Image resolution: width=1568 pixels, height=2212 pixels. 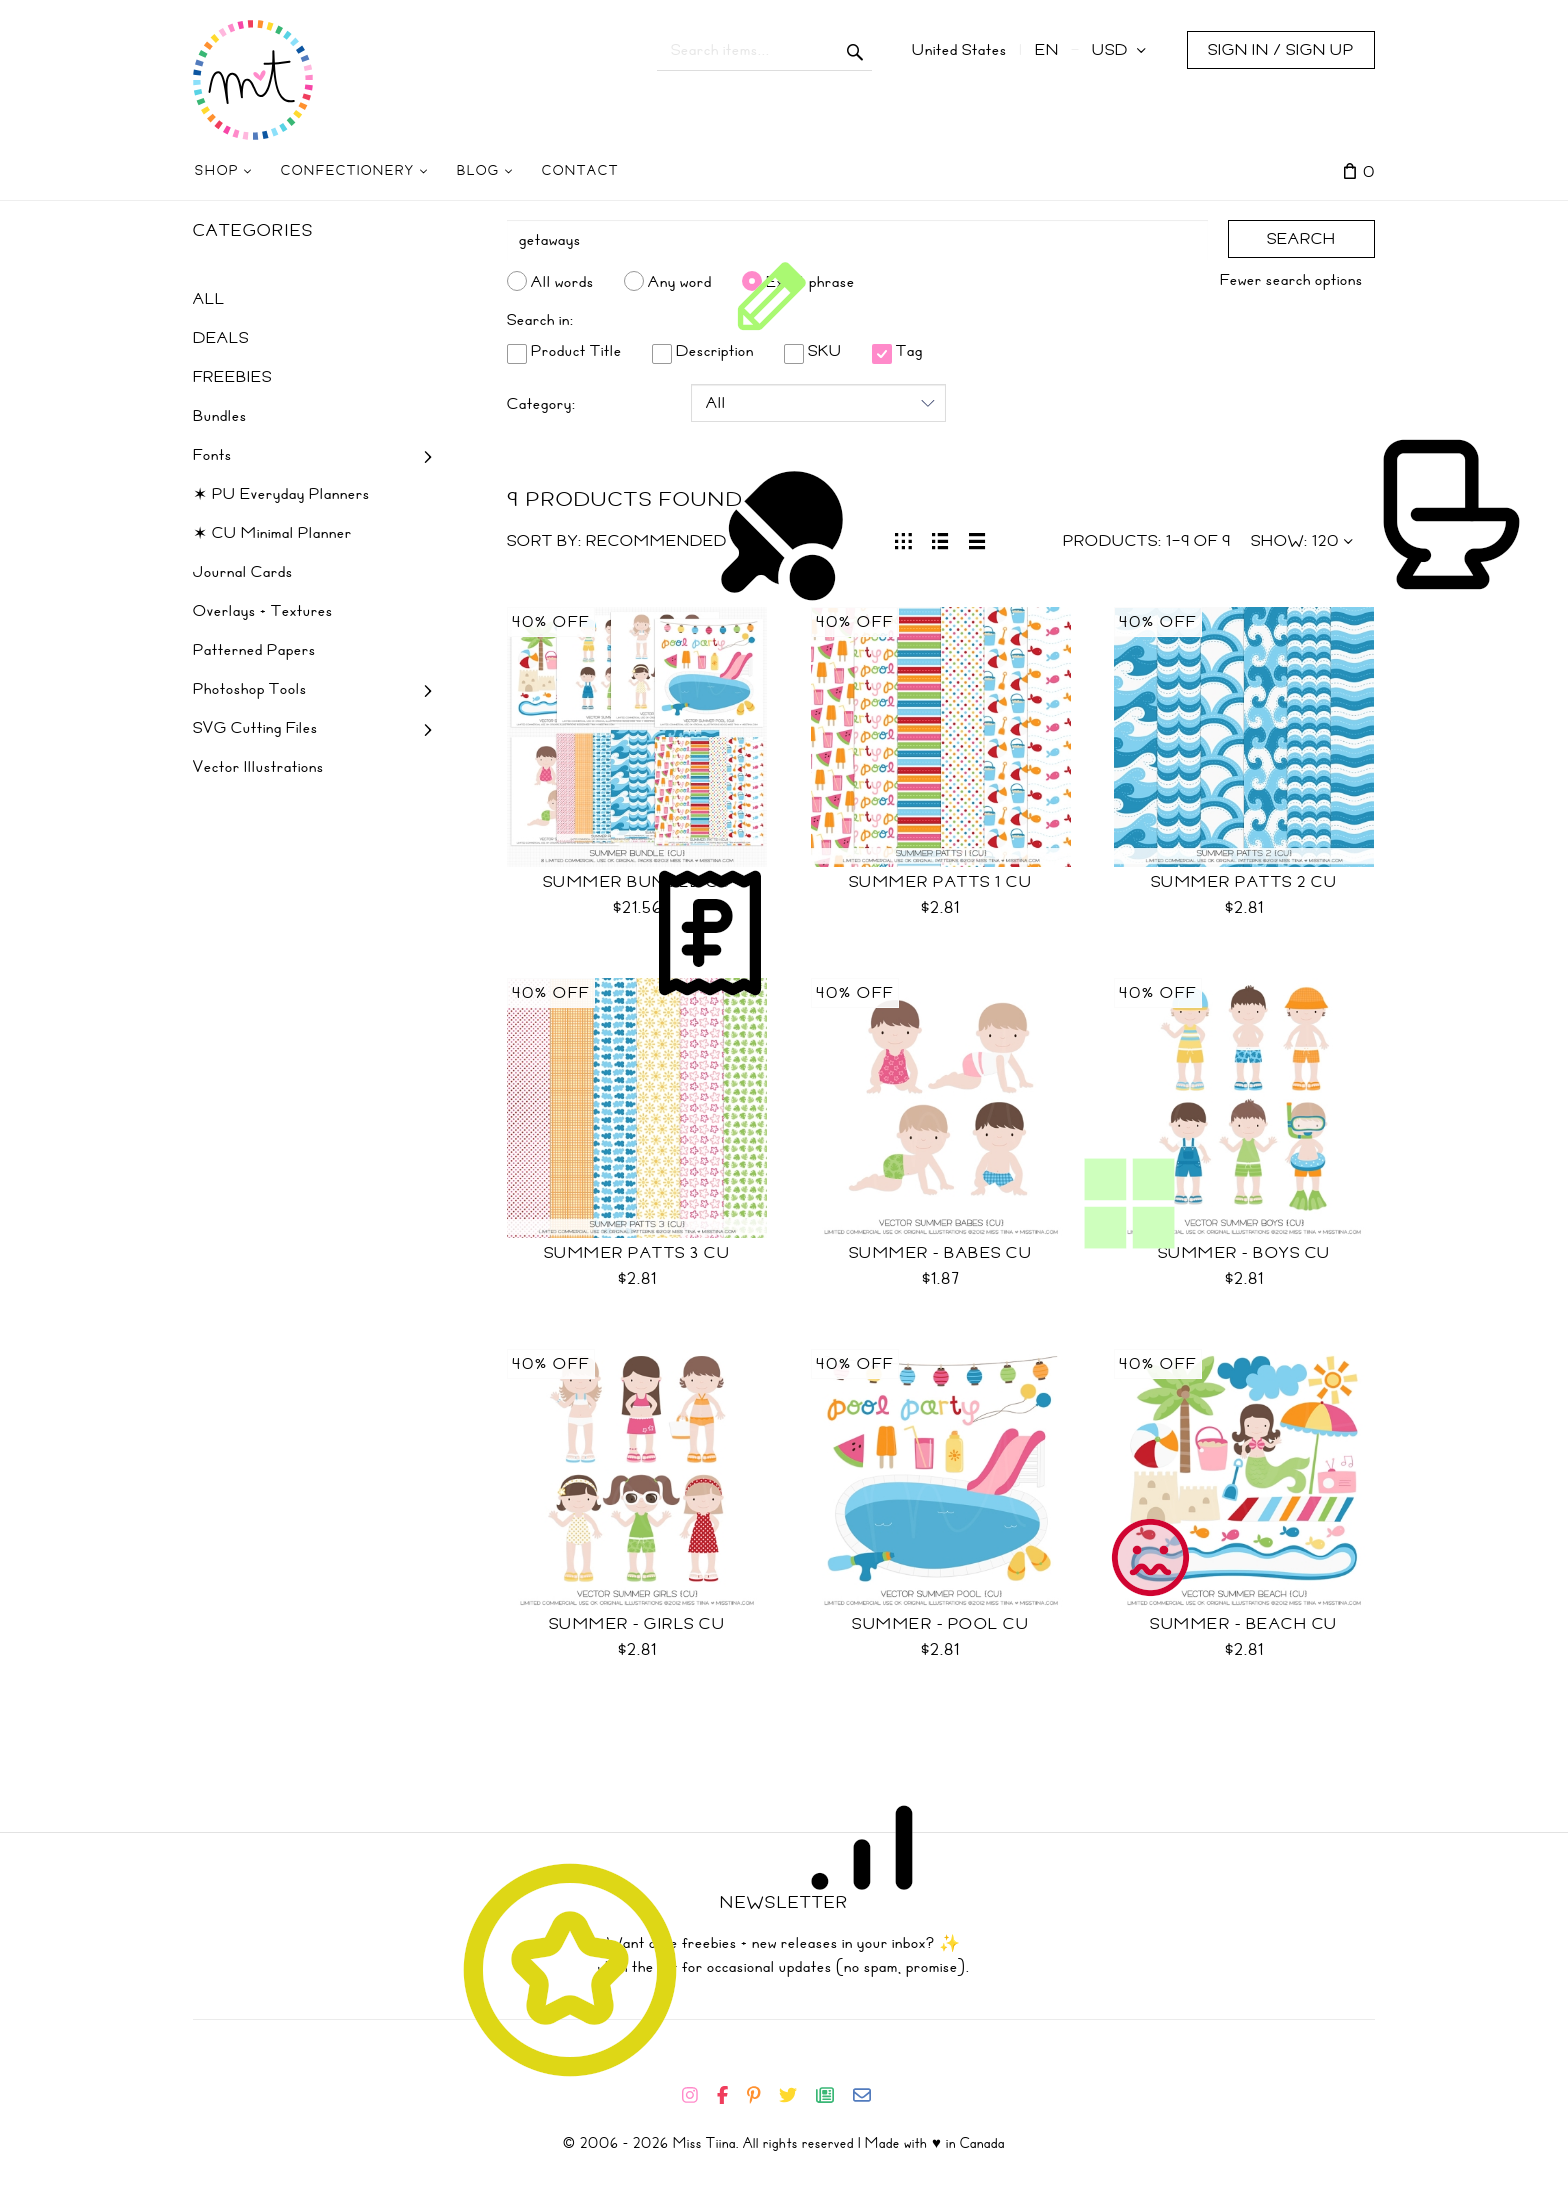 I want to click on add to favorites, so click(x=570, y=1970).